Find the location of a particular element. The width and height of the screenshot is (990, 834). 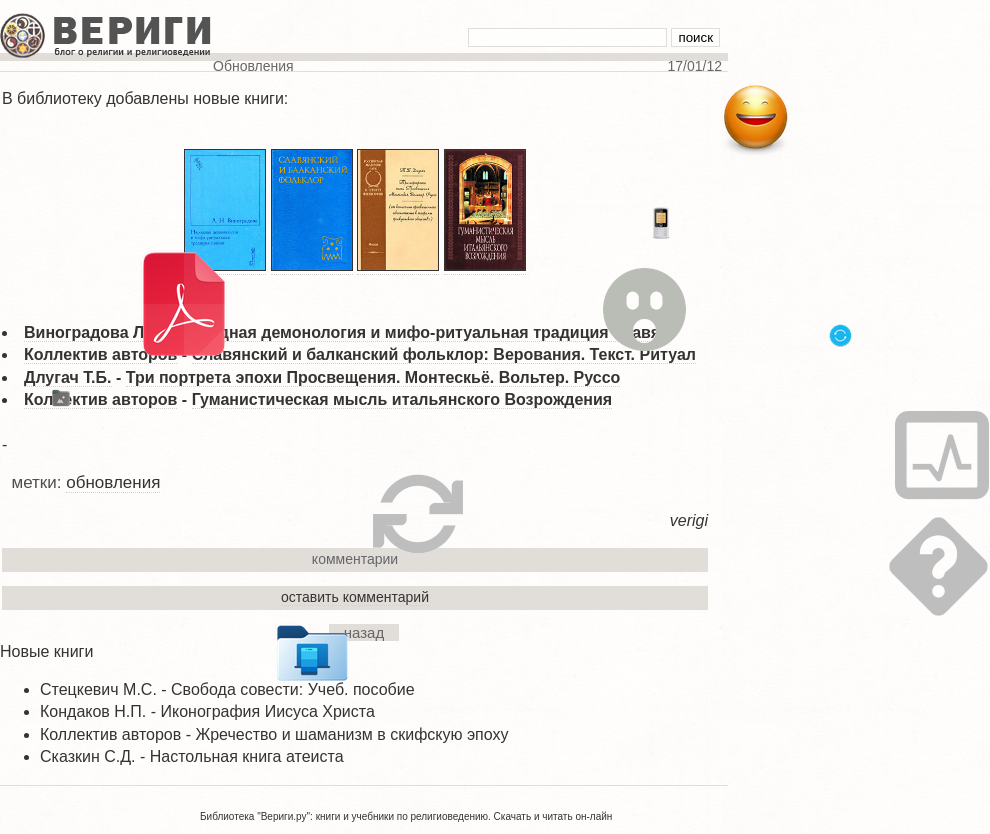

indicates syncing in progress is located at coordinates (418, 514).